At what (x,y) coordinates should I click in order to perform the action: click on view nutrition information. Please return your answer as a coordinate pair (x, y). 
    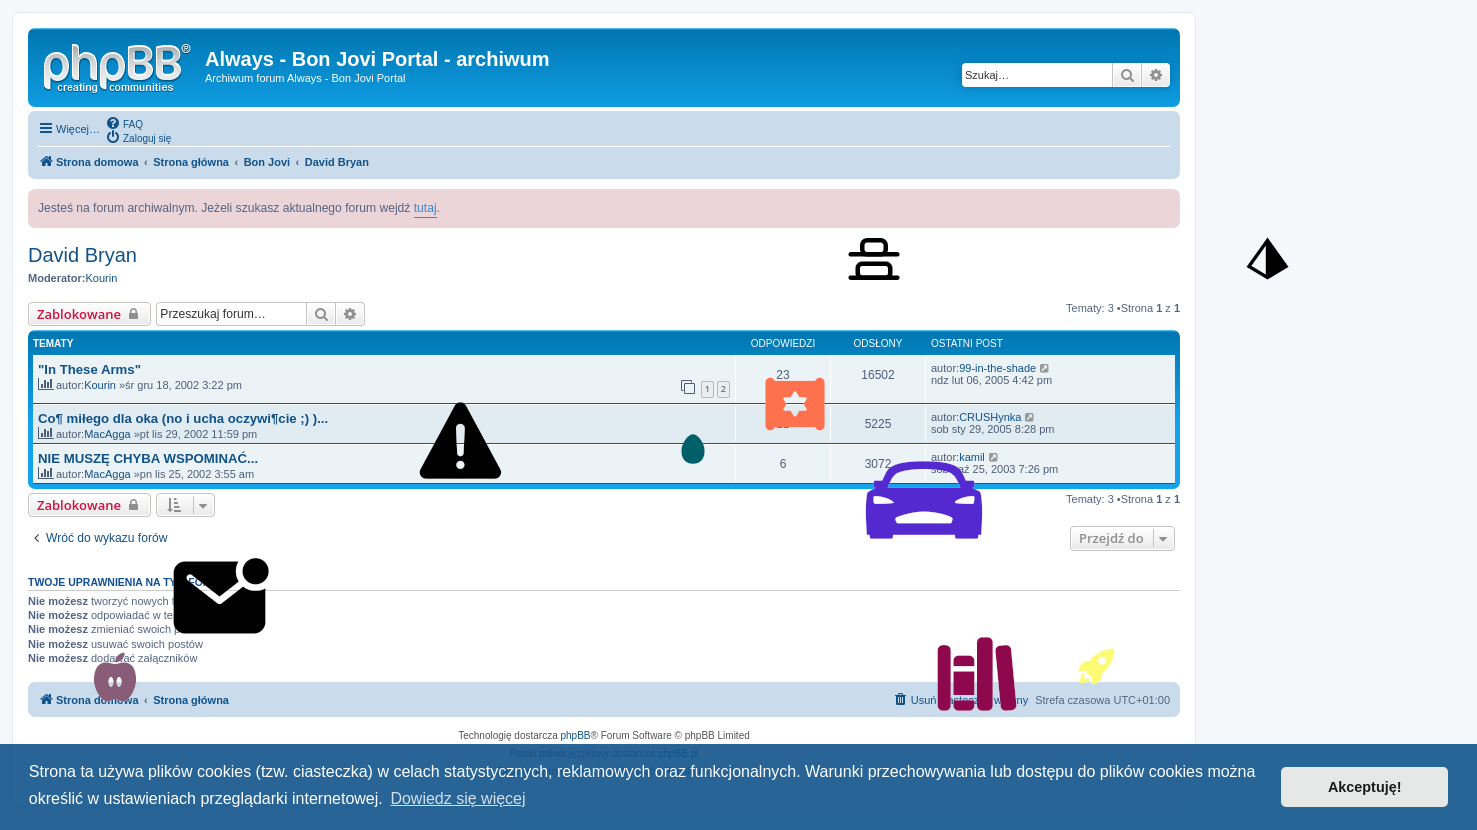
    Looking at the image, I should click on (115, 677).